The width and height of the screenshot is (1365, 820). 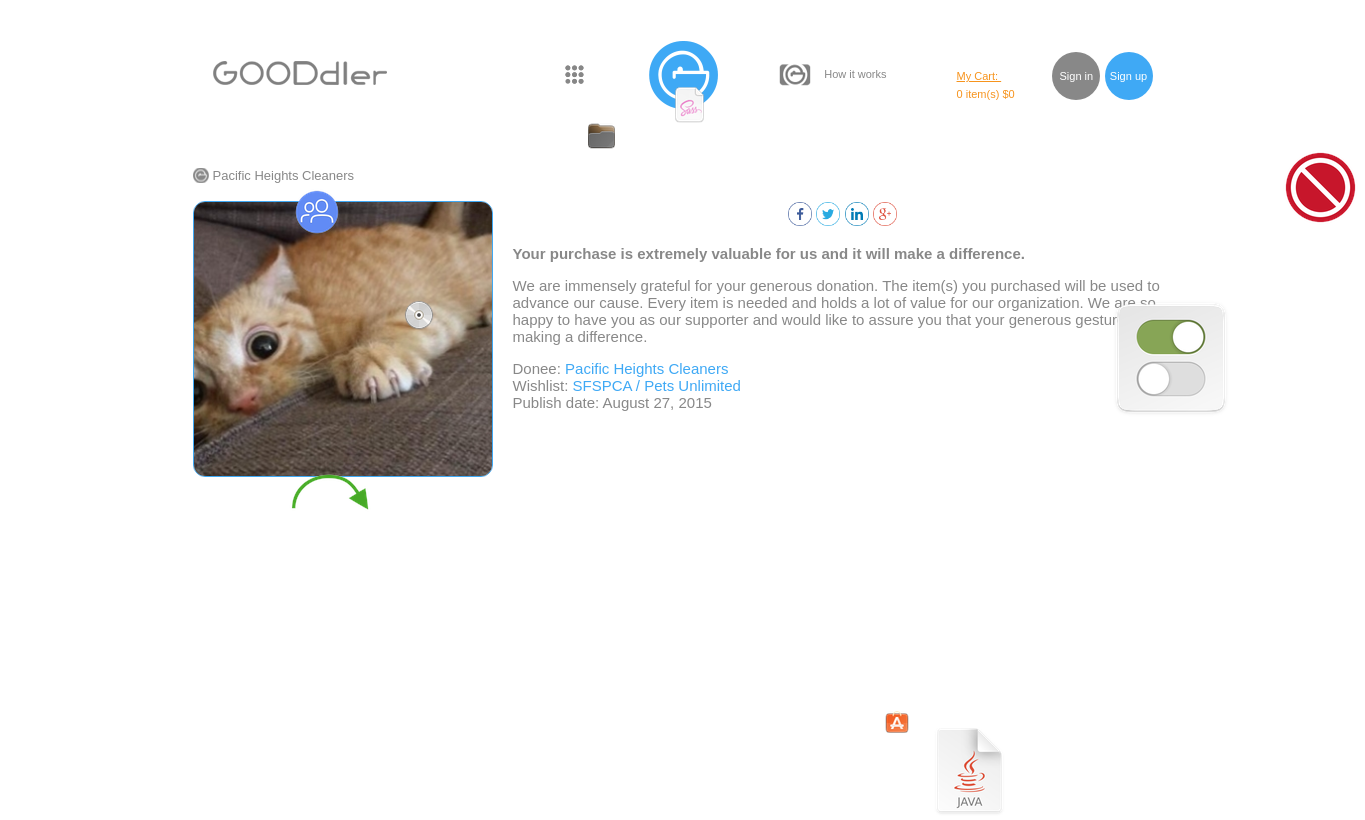 What do you see at coordinates (601, 135) in the screenshot?
I see `indicates an open or expanded folder` at bounding box center [601, 135].